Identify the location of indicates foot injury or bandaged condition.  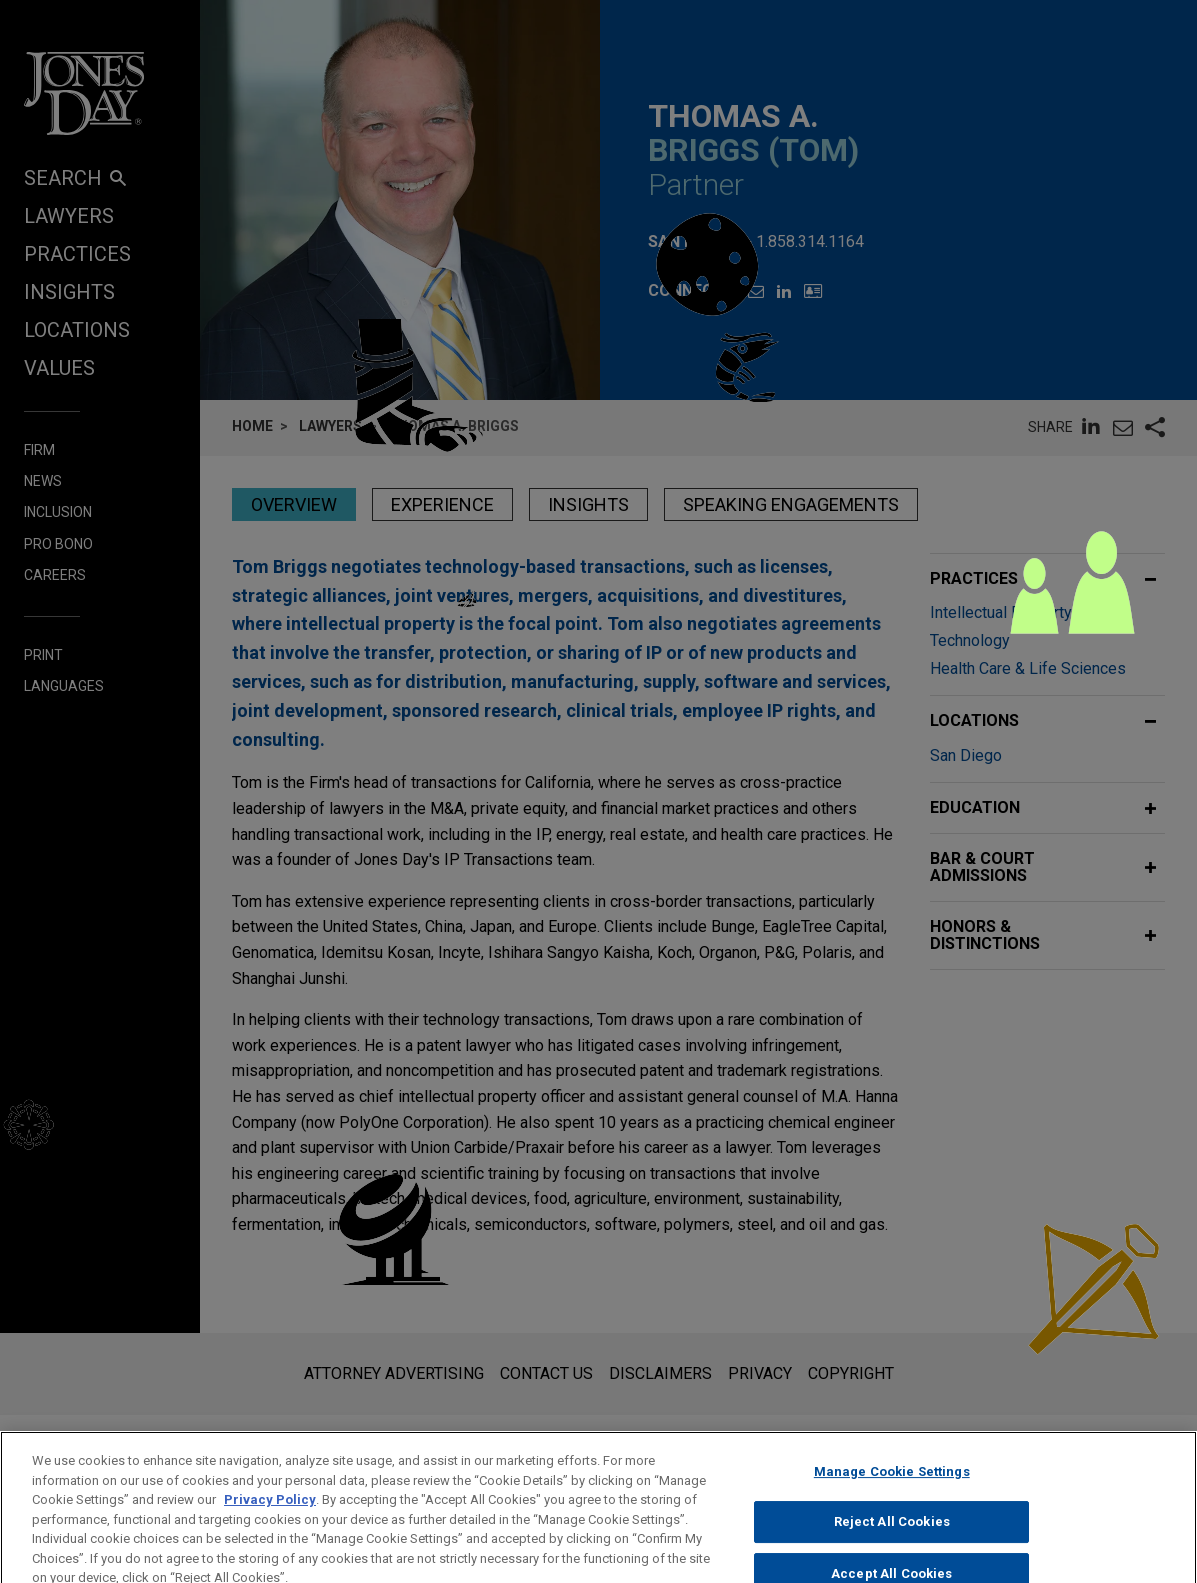
(417, 385).